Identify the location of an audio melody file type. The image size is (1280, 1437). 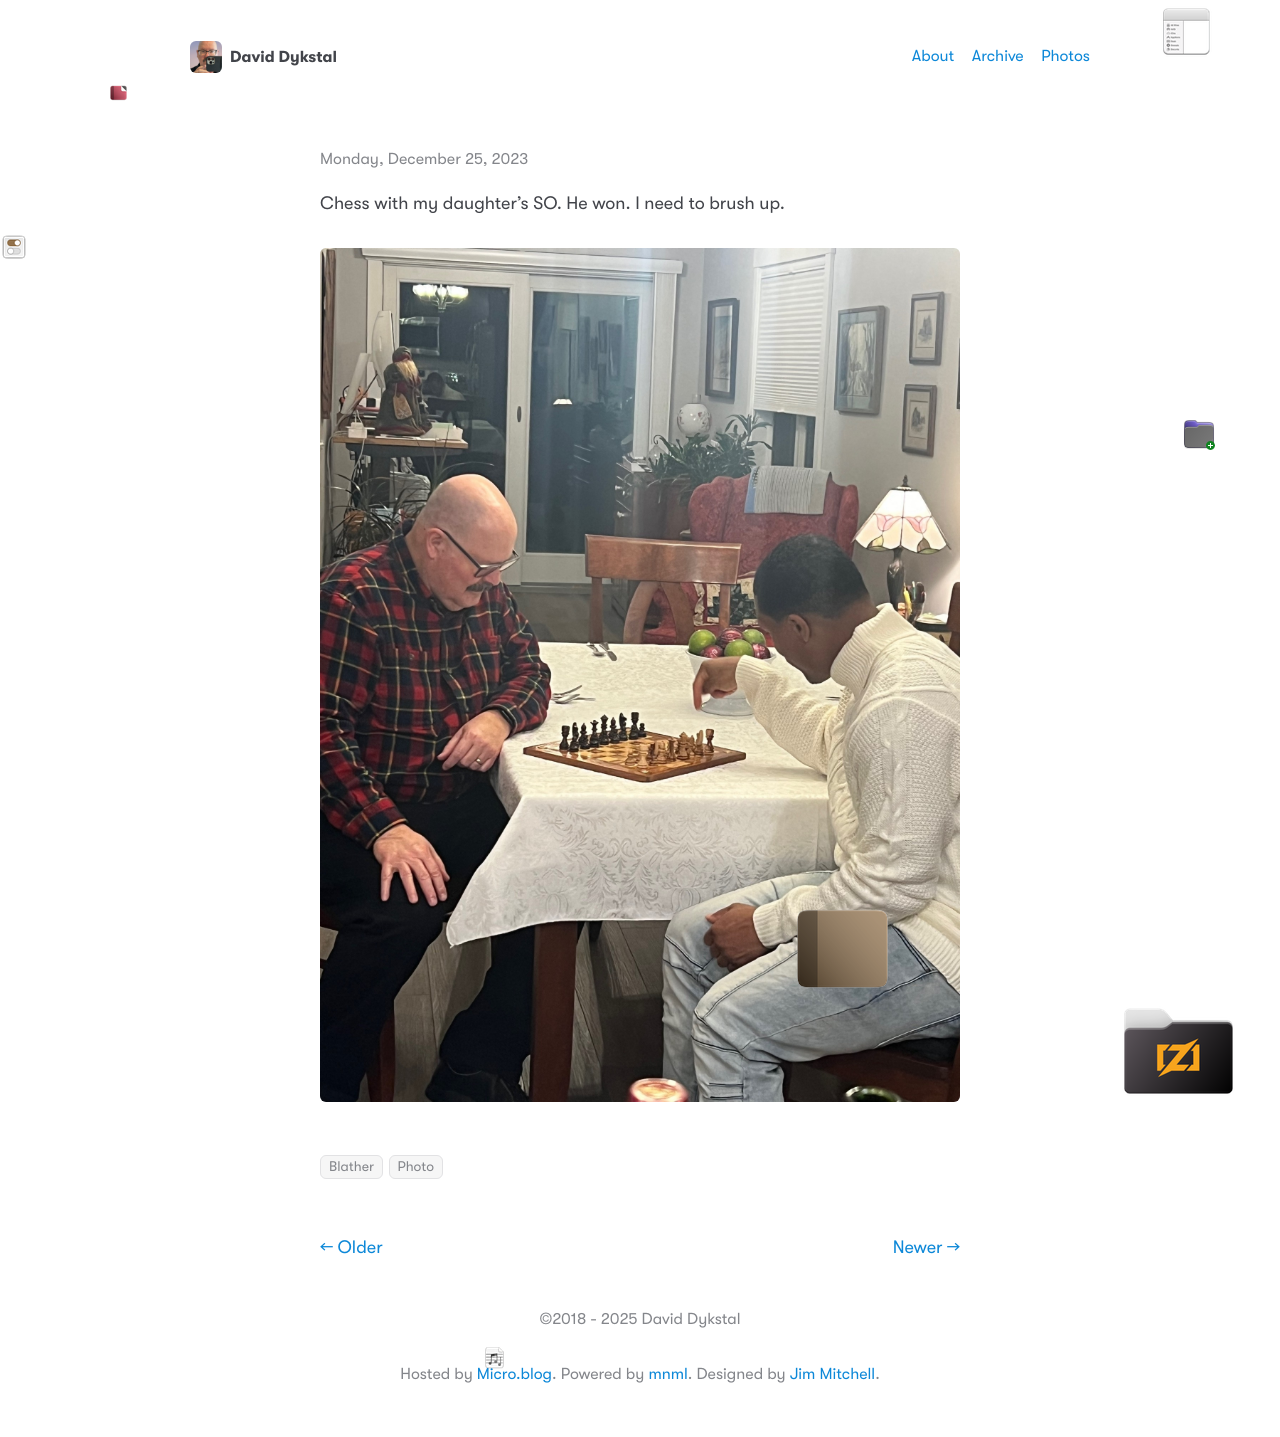
(494, 1357).